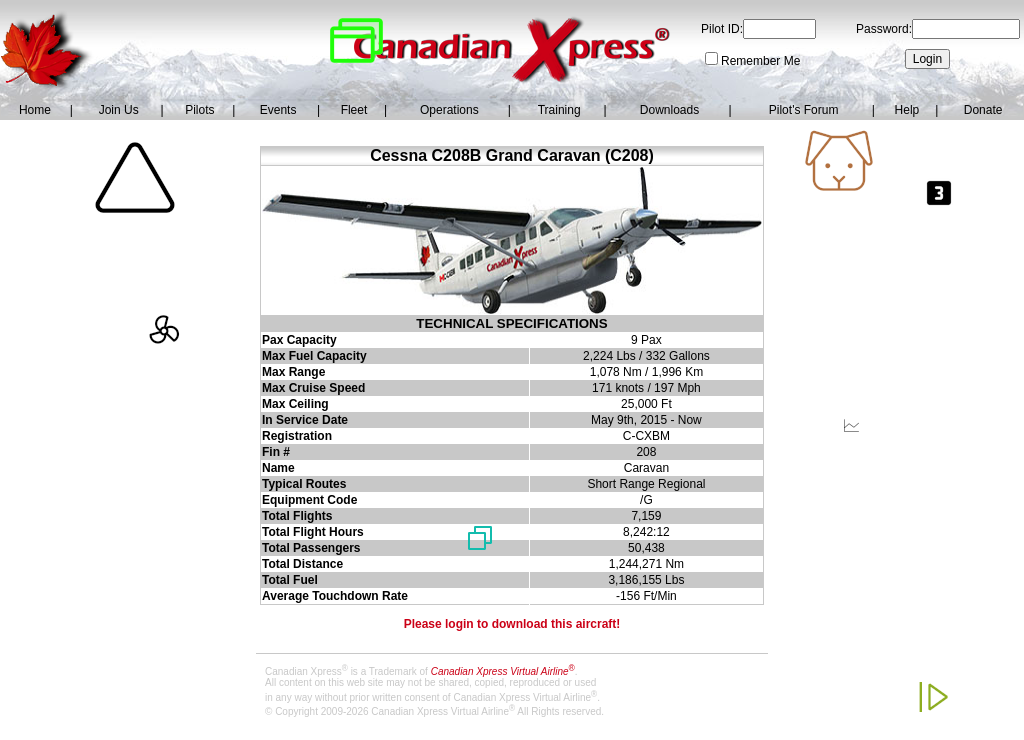 This screenshot has height=740, width=1024. Describe the element at coordinates (939, 193) in the screenshot. I see `step 3 in a multi-step process` at that location.